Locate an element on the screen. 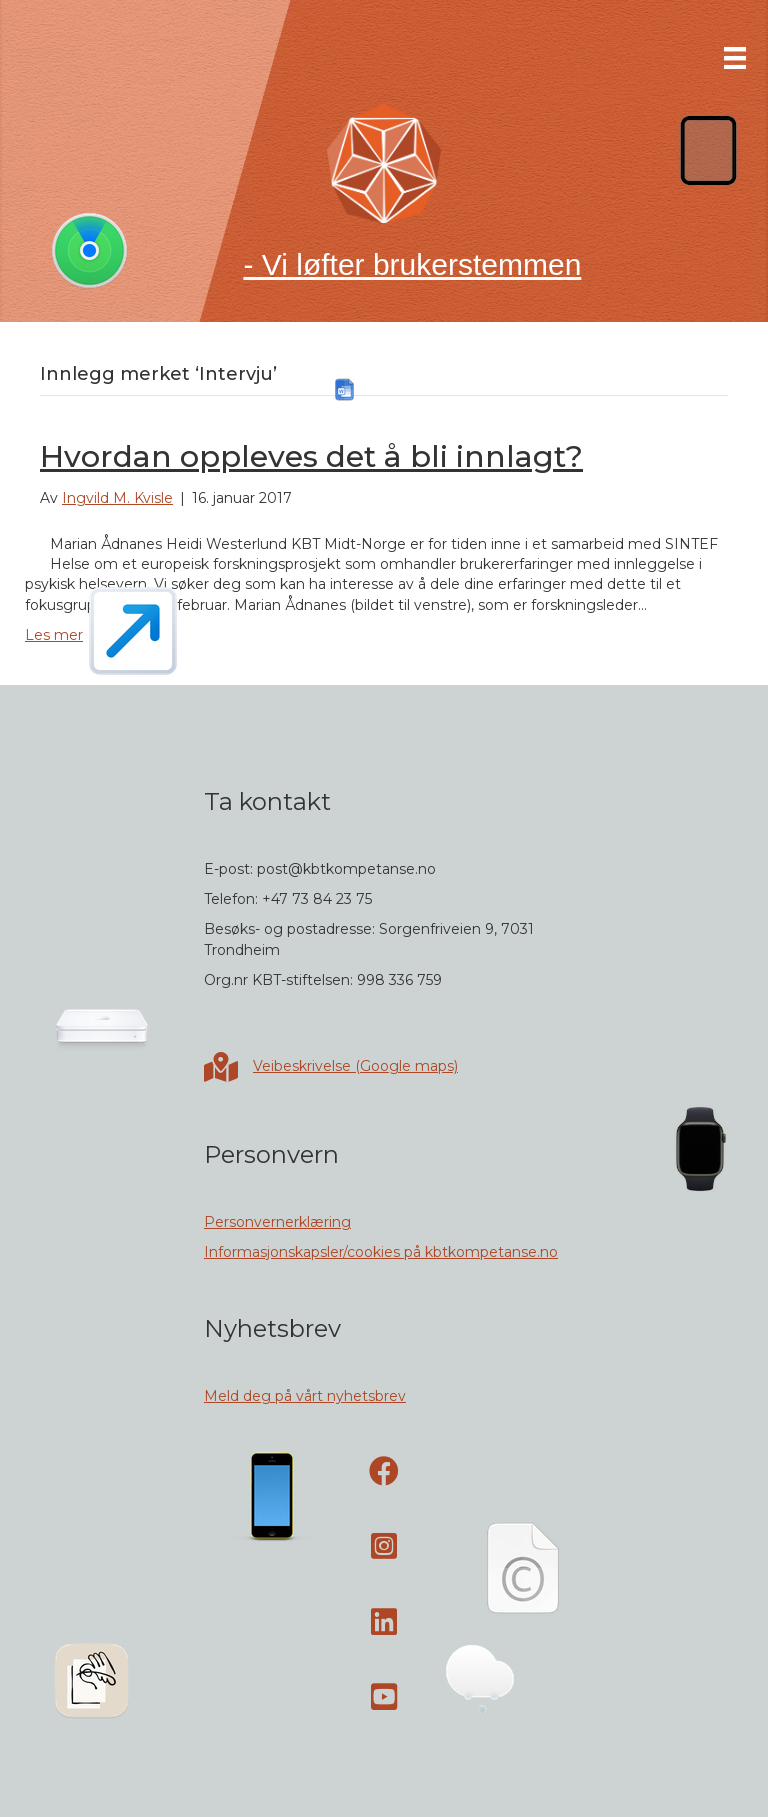 This screenshot has height=1817, width=768. indicates a shortcut to another file or application is located at coordinates (133, 631).